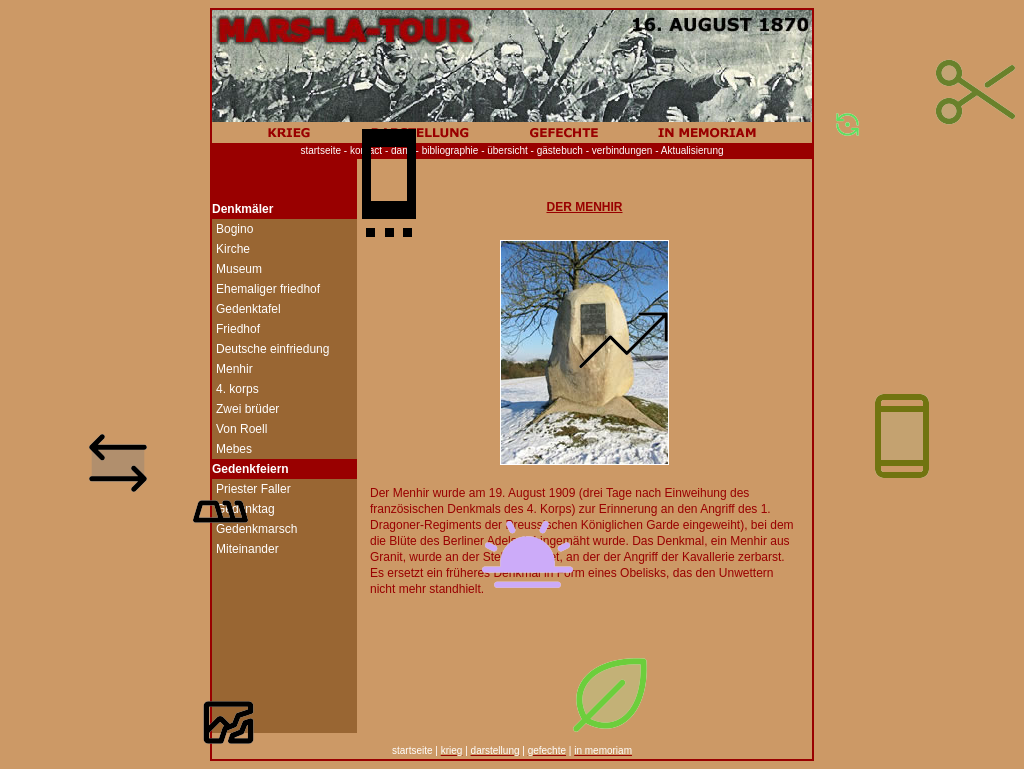 Image resolution: width=1024 pixels, height=769 pixels. I want to click on switch between open browser tabs, so click(220, 511).